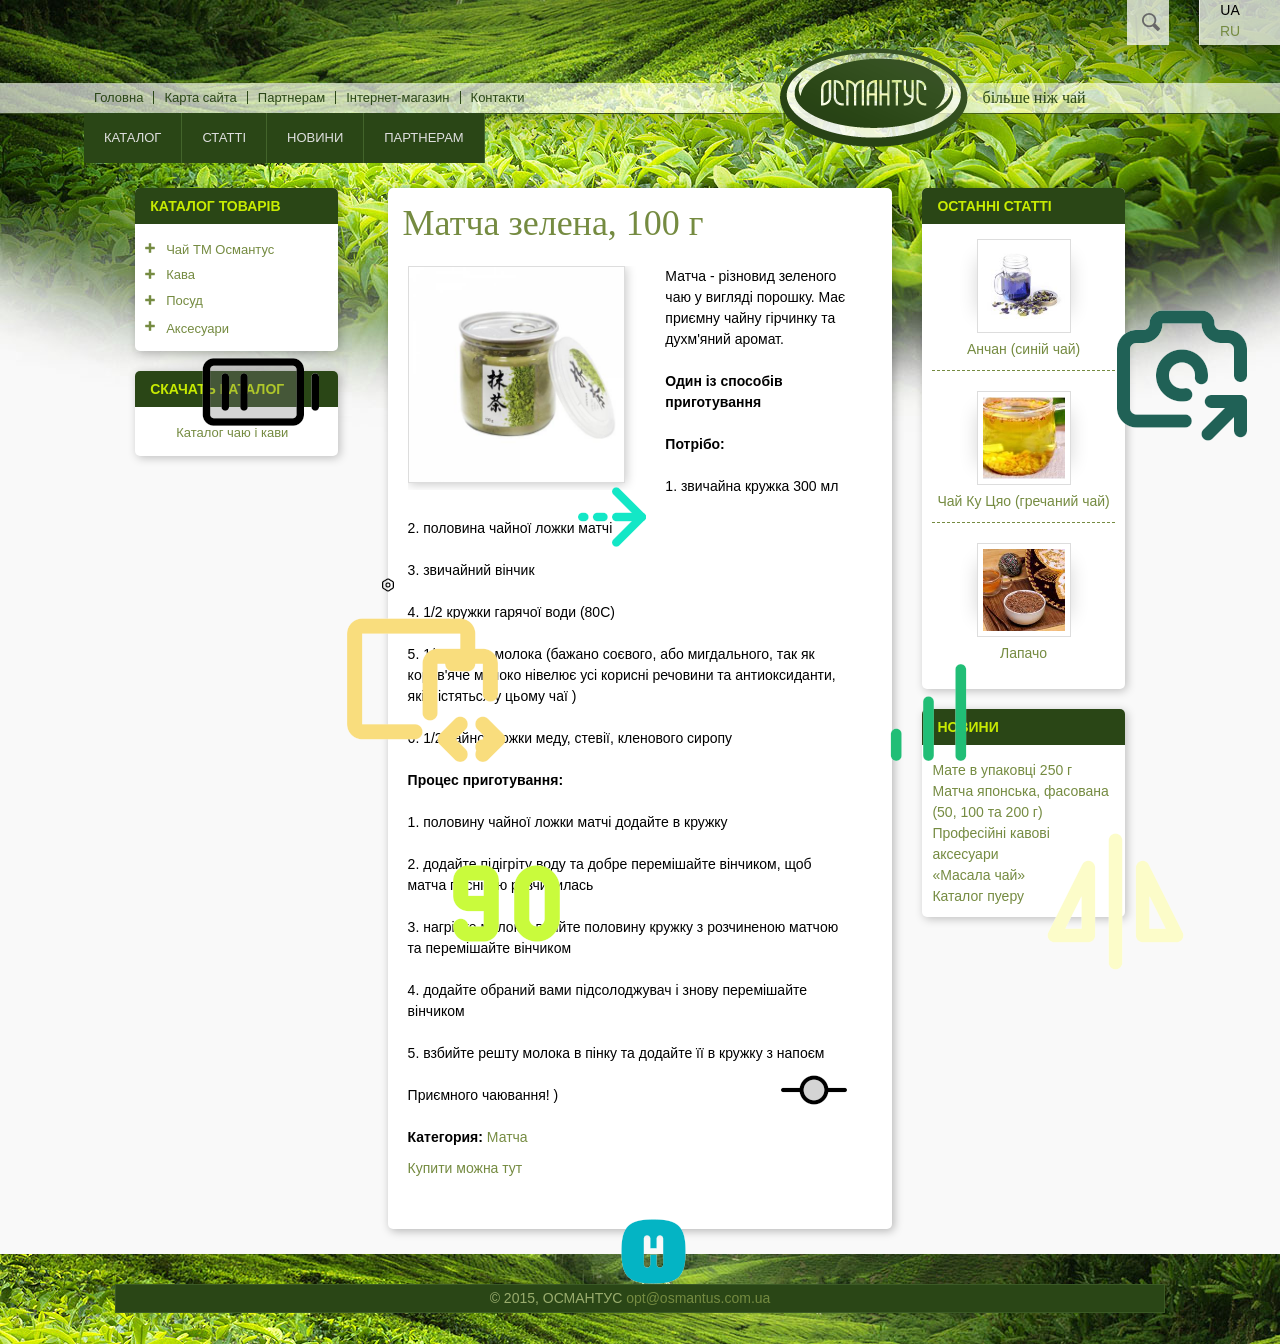 The image size is (1280, 1344). What do you see at coordinates (928, 712) in the screenshot?
I see `view analytics or statistics` at bounding box center [928, 712].